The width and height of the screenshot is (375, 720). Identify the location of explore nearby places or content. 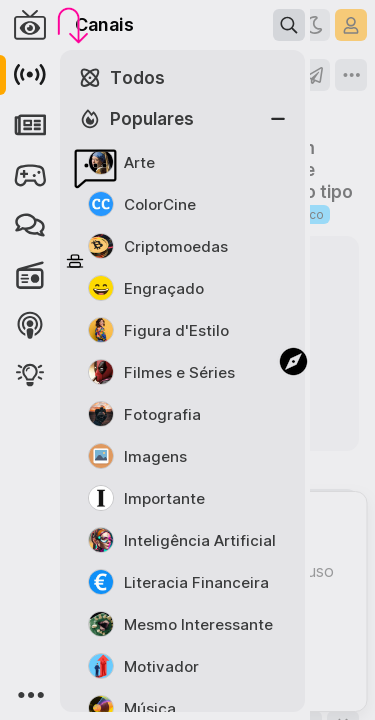
(293, 361).